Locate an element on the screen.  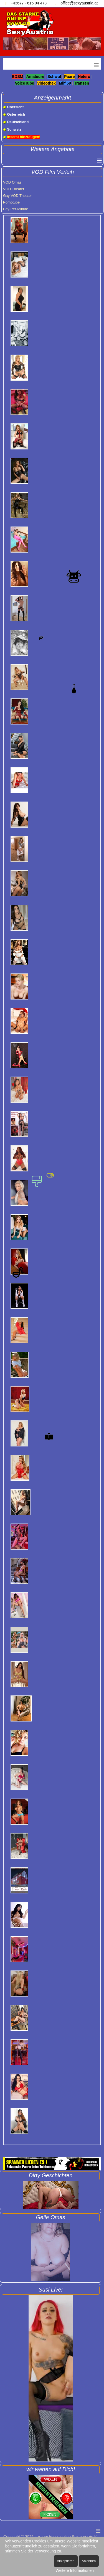
indicates dairy or farm-related content is located at coordinates (74, 576).